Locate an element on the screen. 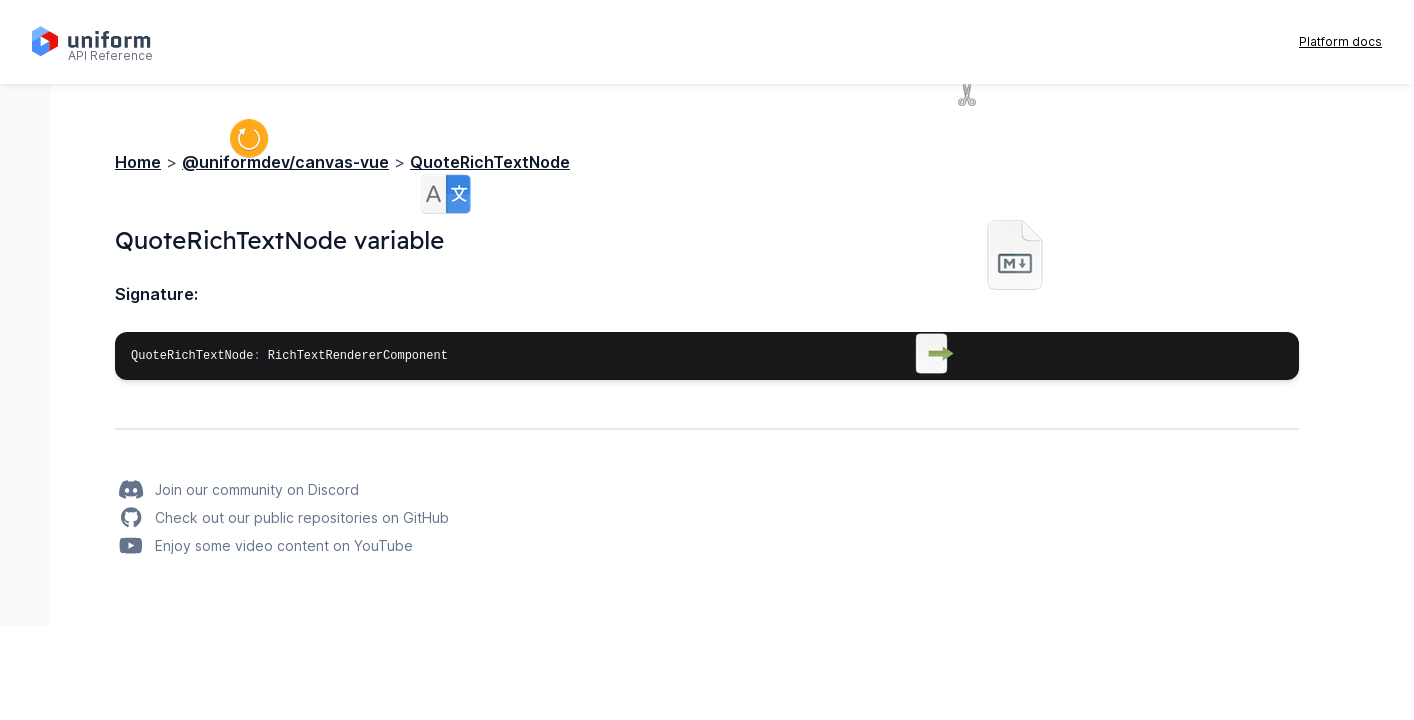  export document to another location is located at coordinates (931, 353).